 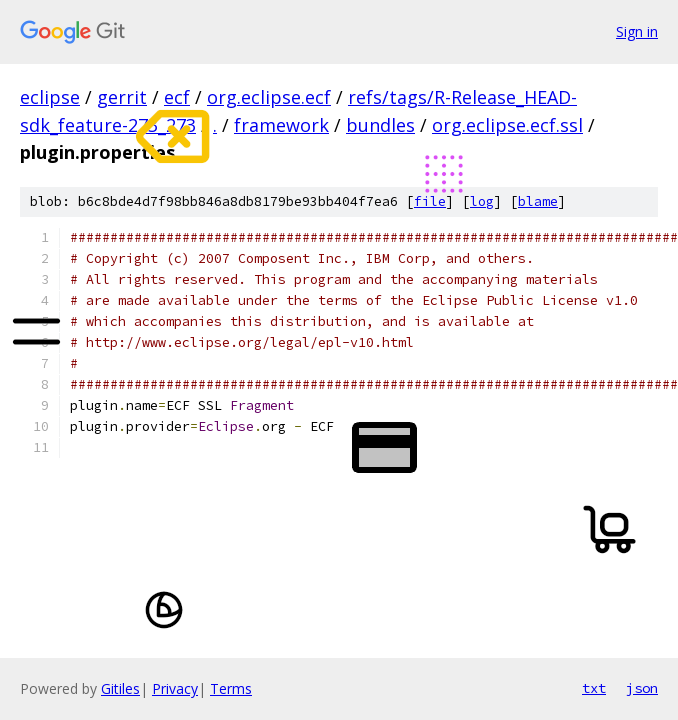 What do you see at coordinates (164, 610) in the screenshot?
I see `CoreOS brand logo` at bounding box center [164, 610].